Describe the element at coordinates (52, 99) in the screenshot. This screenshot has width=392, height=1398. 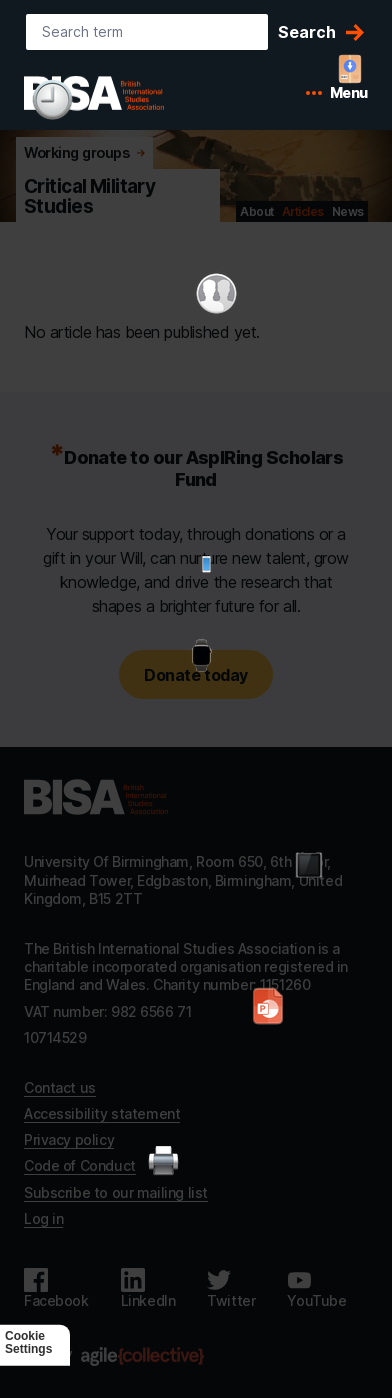
I see `view recently accessed files` at that location.